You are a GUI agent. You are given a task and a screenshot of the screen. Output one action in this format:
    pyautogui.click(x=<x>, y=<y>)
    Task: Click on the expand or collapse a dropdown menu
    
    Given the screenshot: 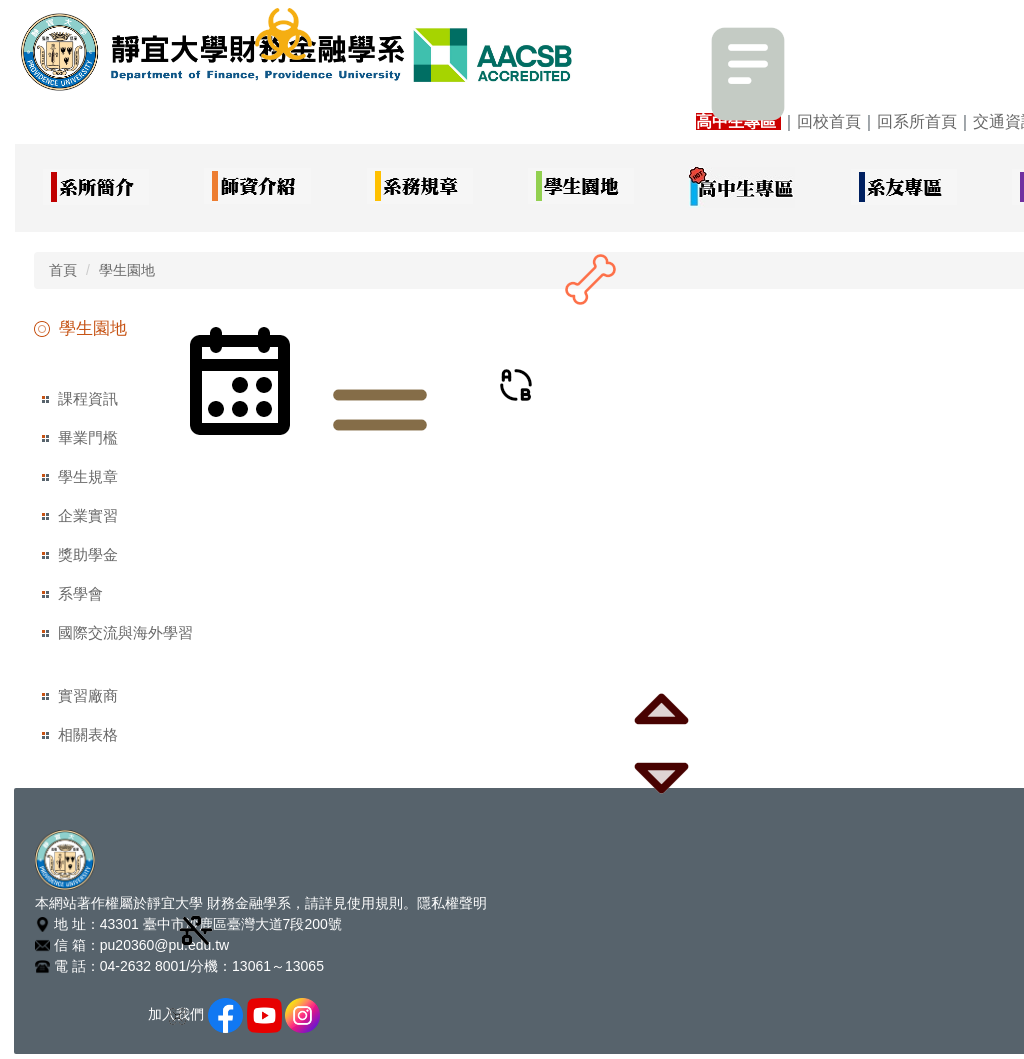 What is the action you would take?
    pyautogui.click(x=661, y=743)
    